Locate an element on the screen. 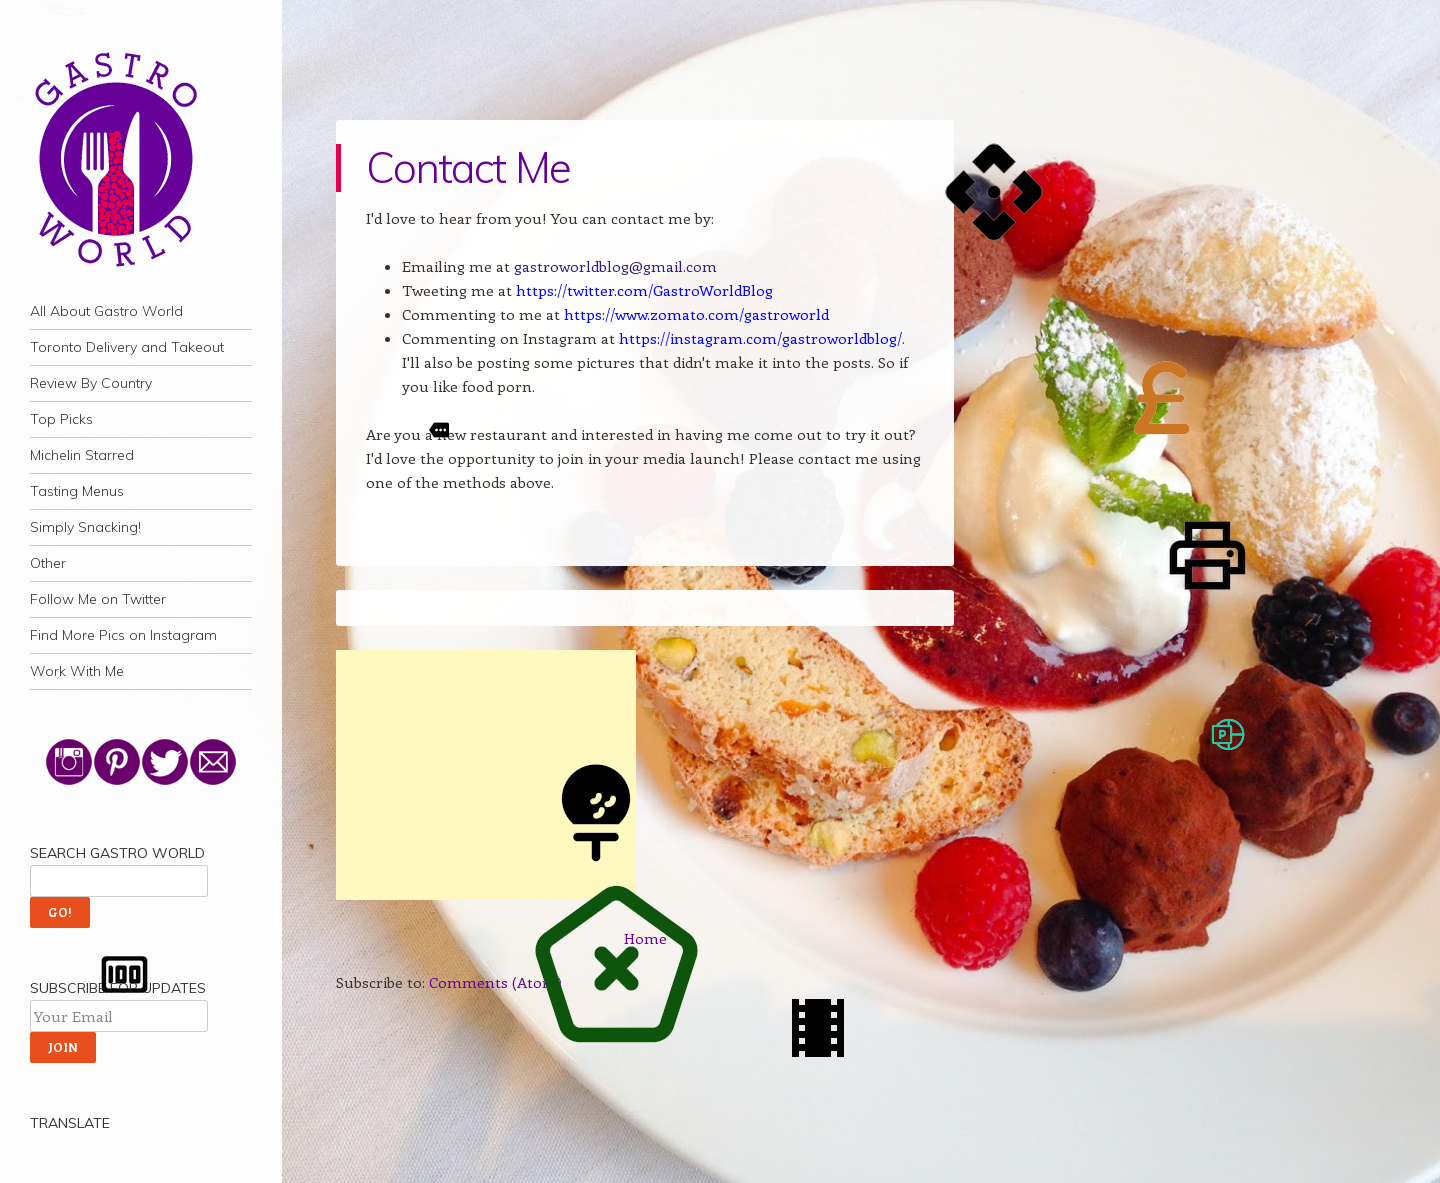 This screenshot has width=1440, height=1183. access API settings or integrations is located at coordinates (994, 192).